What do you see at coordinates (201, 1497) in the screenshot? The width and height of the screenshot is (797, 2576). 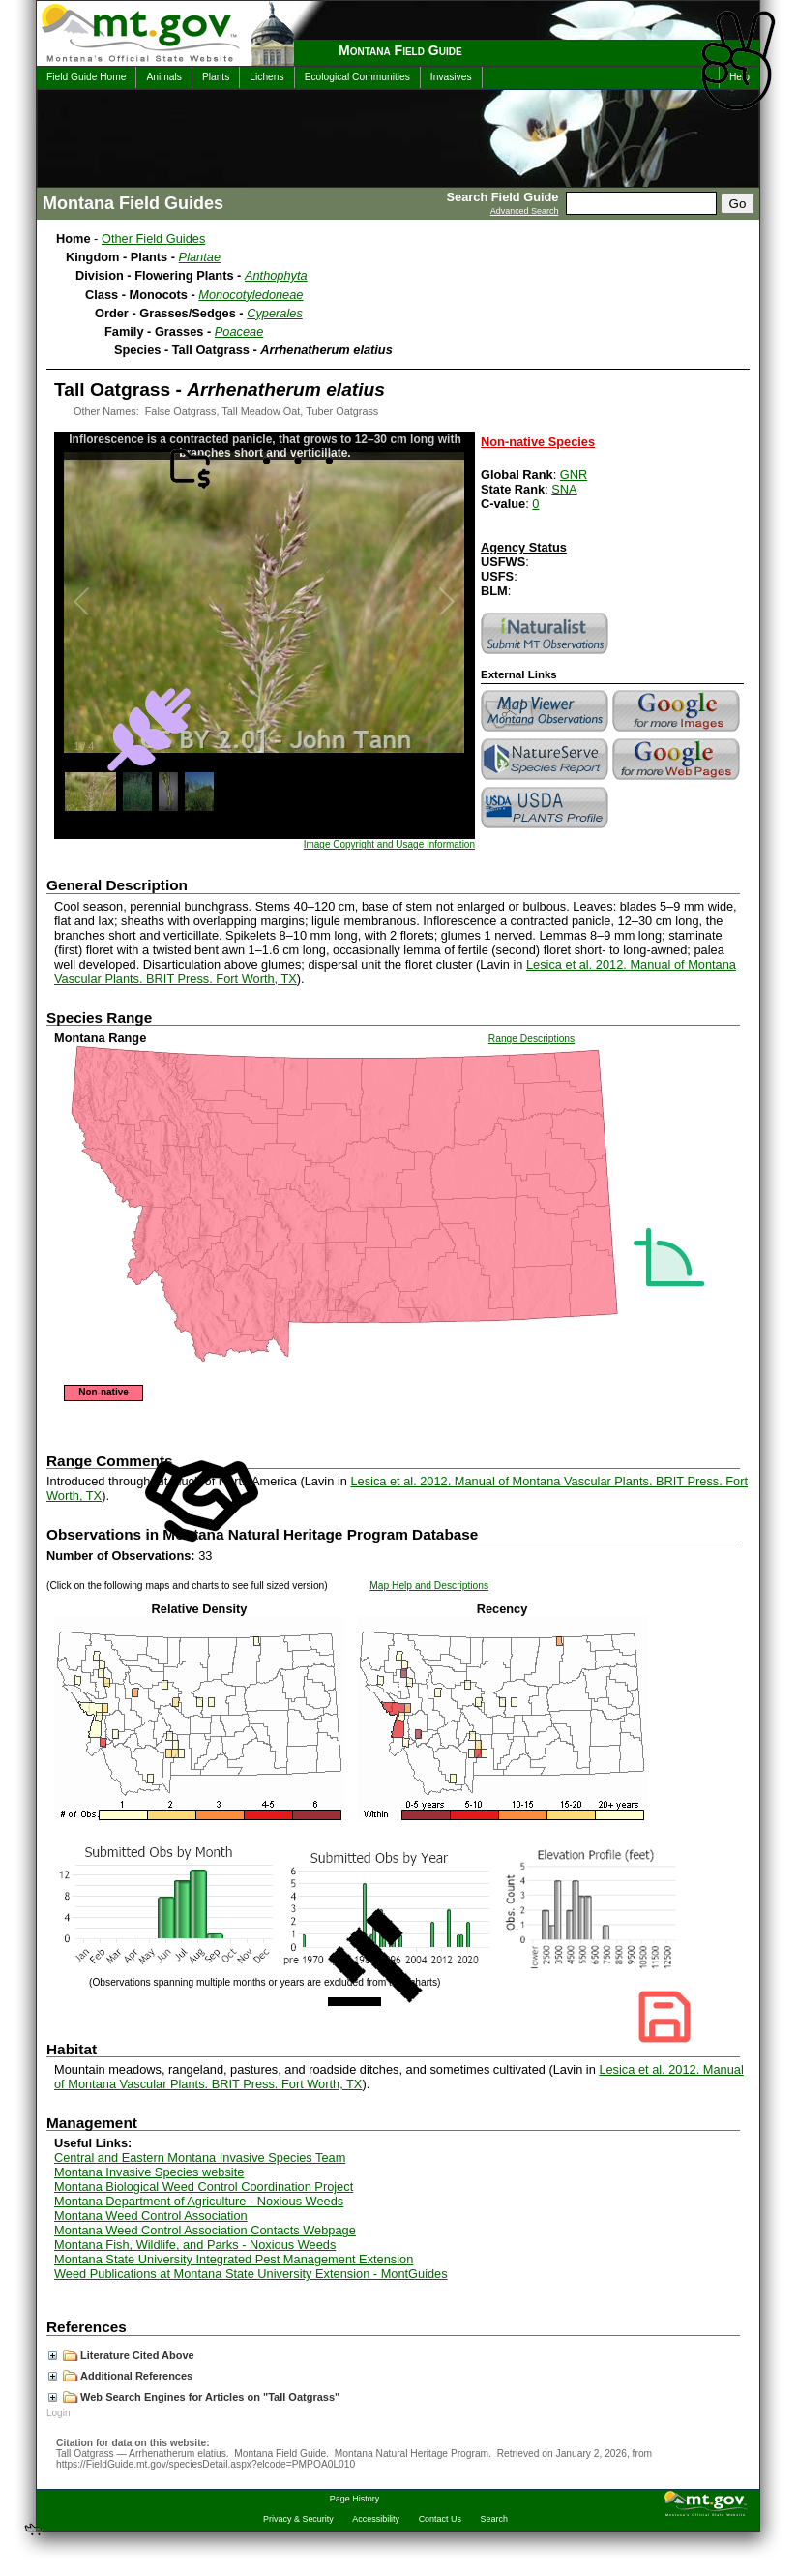 I see `indicates a partnership or collaboration` at bounding box center [201, 1497].